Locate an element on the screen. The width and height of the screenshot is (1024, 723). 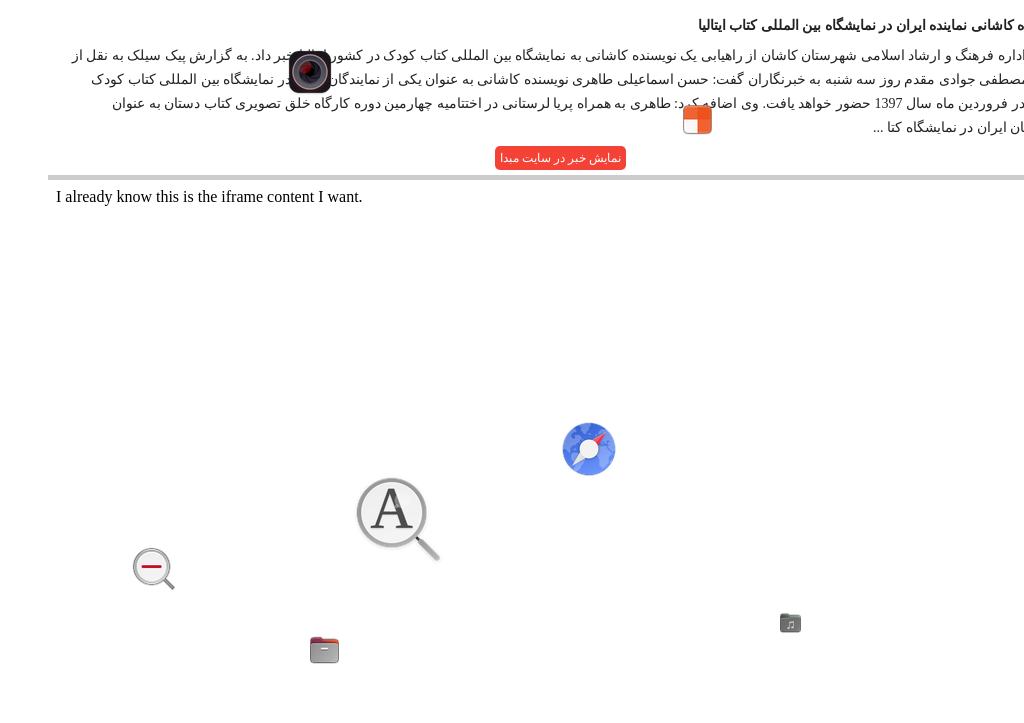
open your music folder is located at coordinates (790, 622).